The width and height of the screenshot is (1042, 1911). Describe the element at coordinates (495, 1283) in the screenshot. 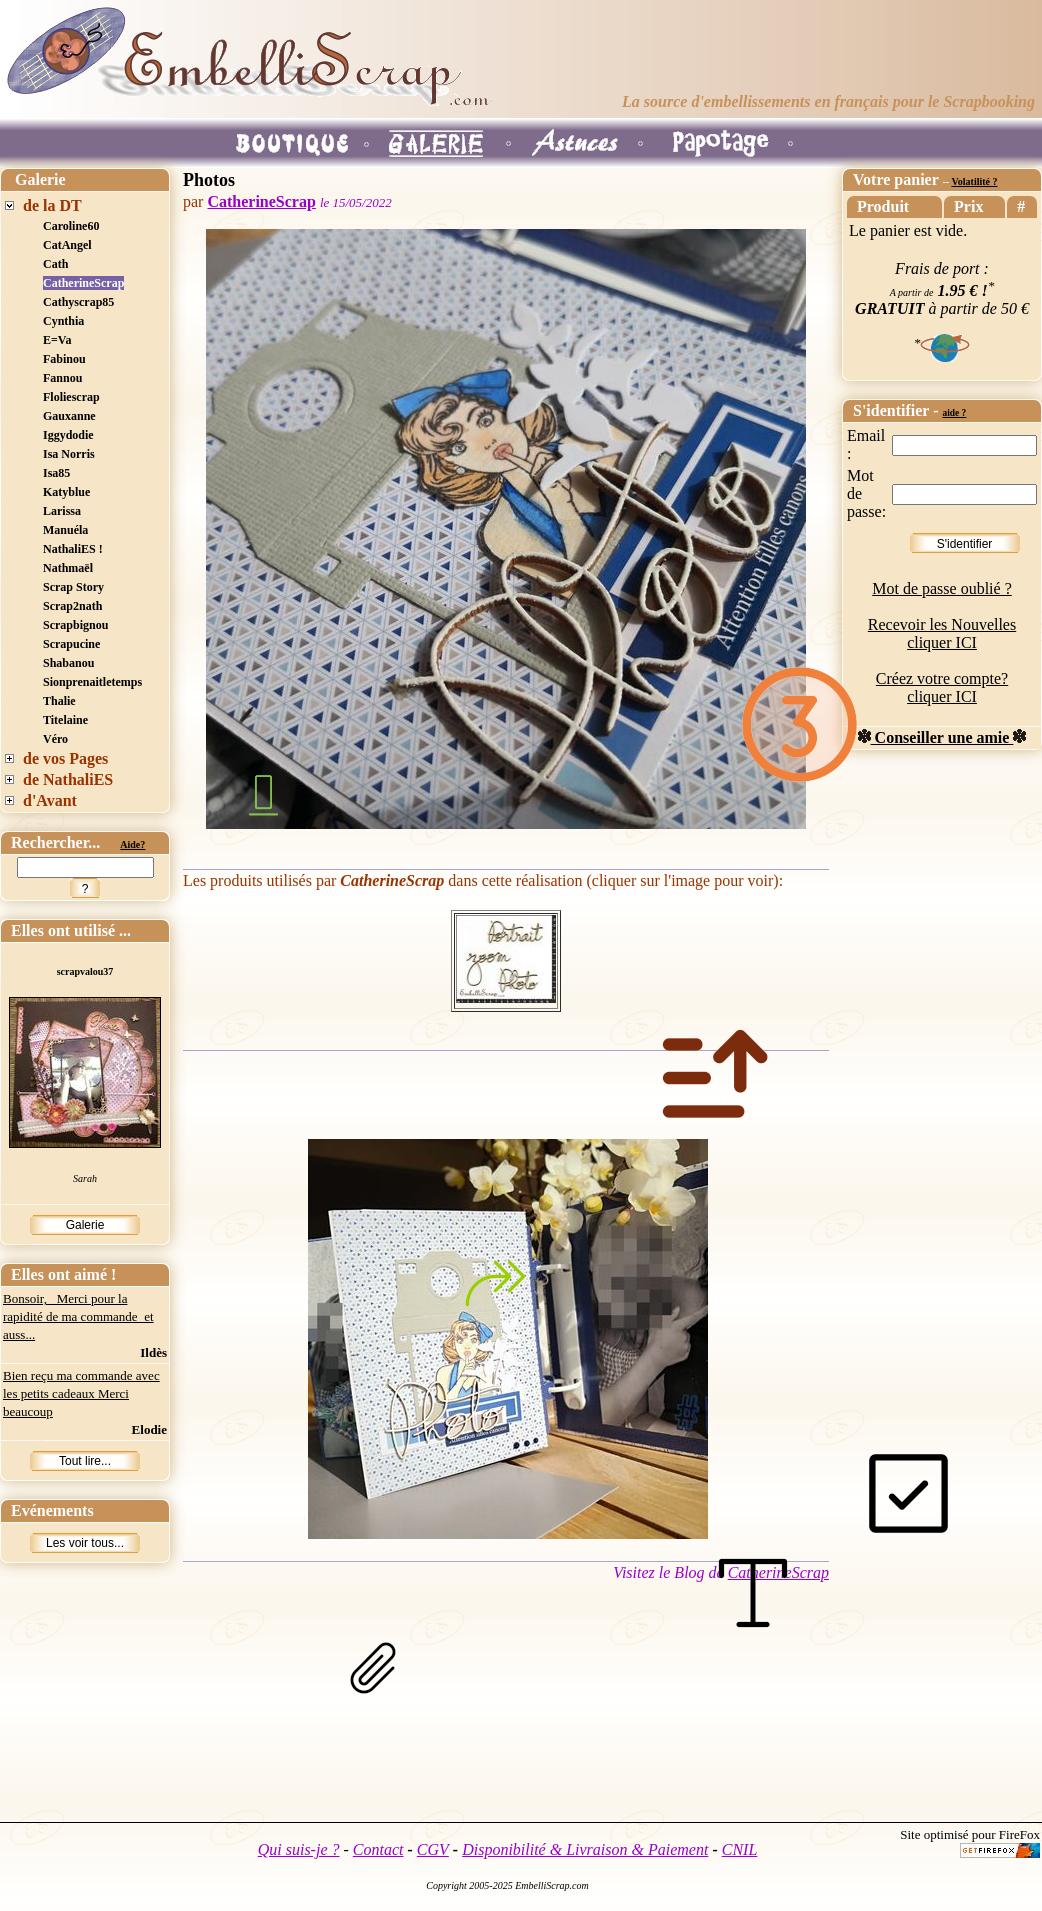

I see `forward or share content to another destination` at that location.